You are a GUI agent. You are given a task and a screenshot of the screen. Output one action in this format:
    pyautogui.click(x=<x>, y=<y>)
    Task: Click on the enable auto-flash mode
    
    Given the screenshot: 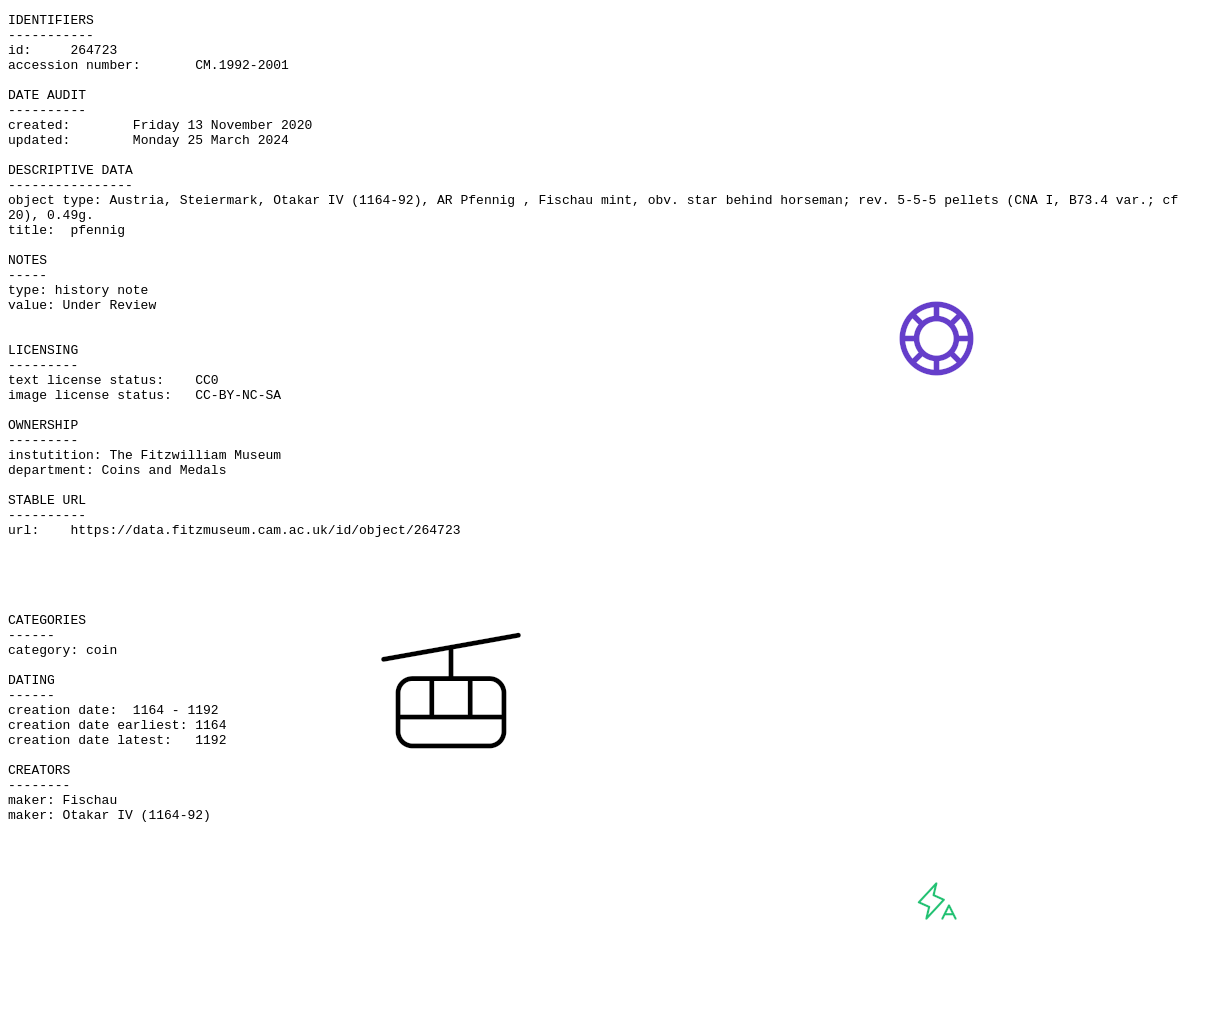 What is the action you would take?
    pyautogui.click(x=936, y=902)
    